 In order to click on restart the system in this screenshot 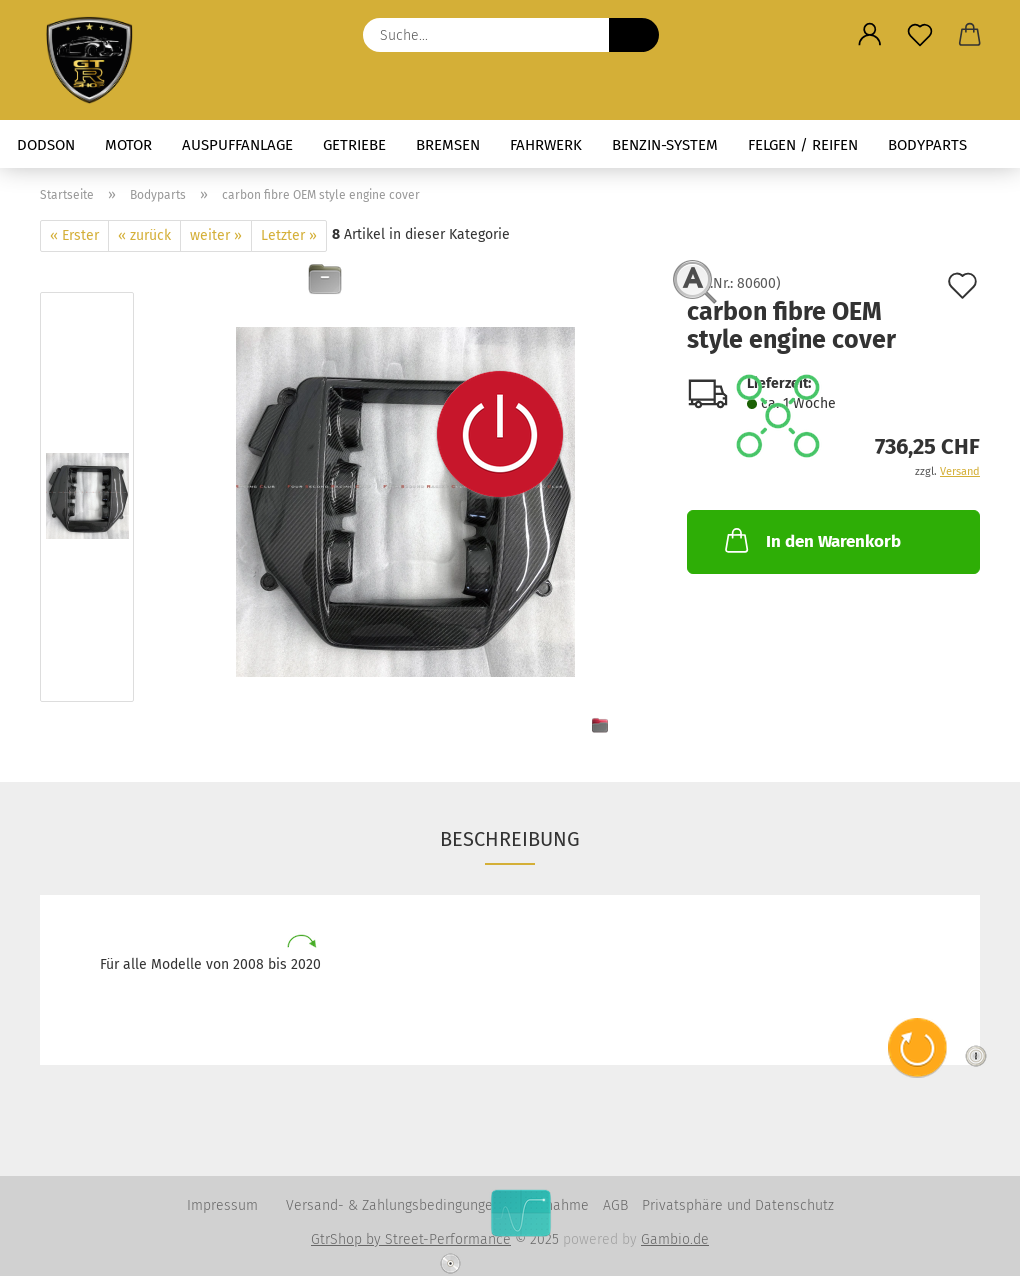, I will do `click(918, 1048)`.